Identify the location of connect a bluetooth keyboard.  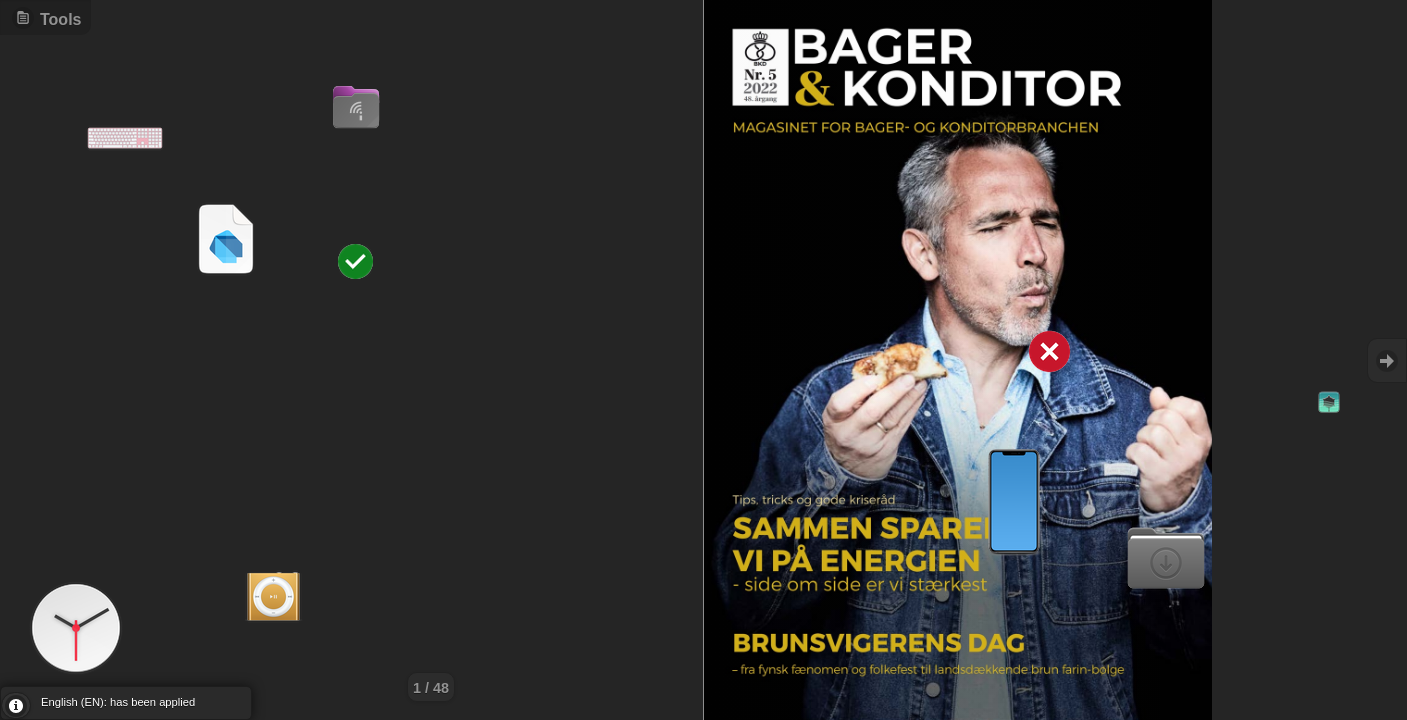
(125, 138).